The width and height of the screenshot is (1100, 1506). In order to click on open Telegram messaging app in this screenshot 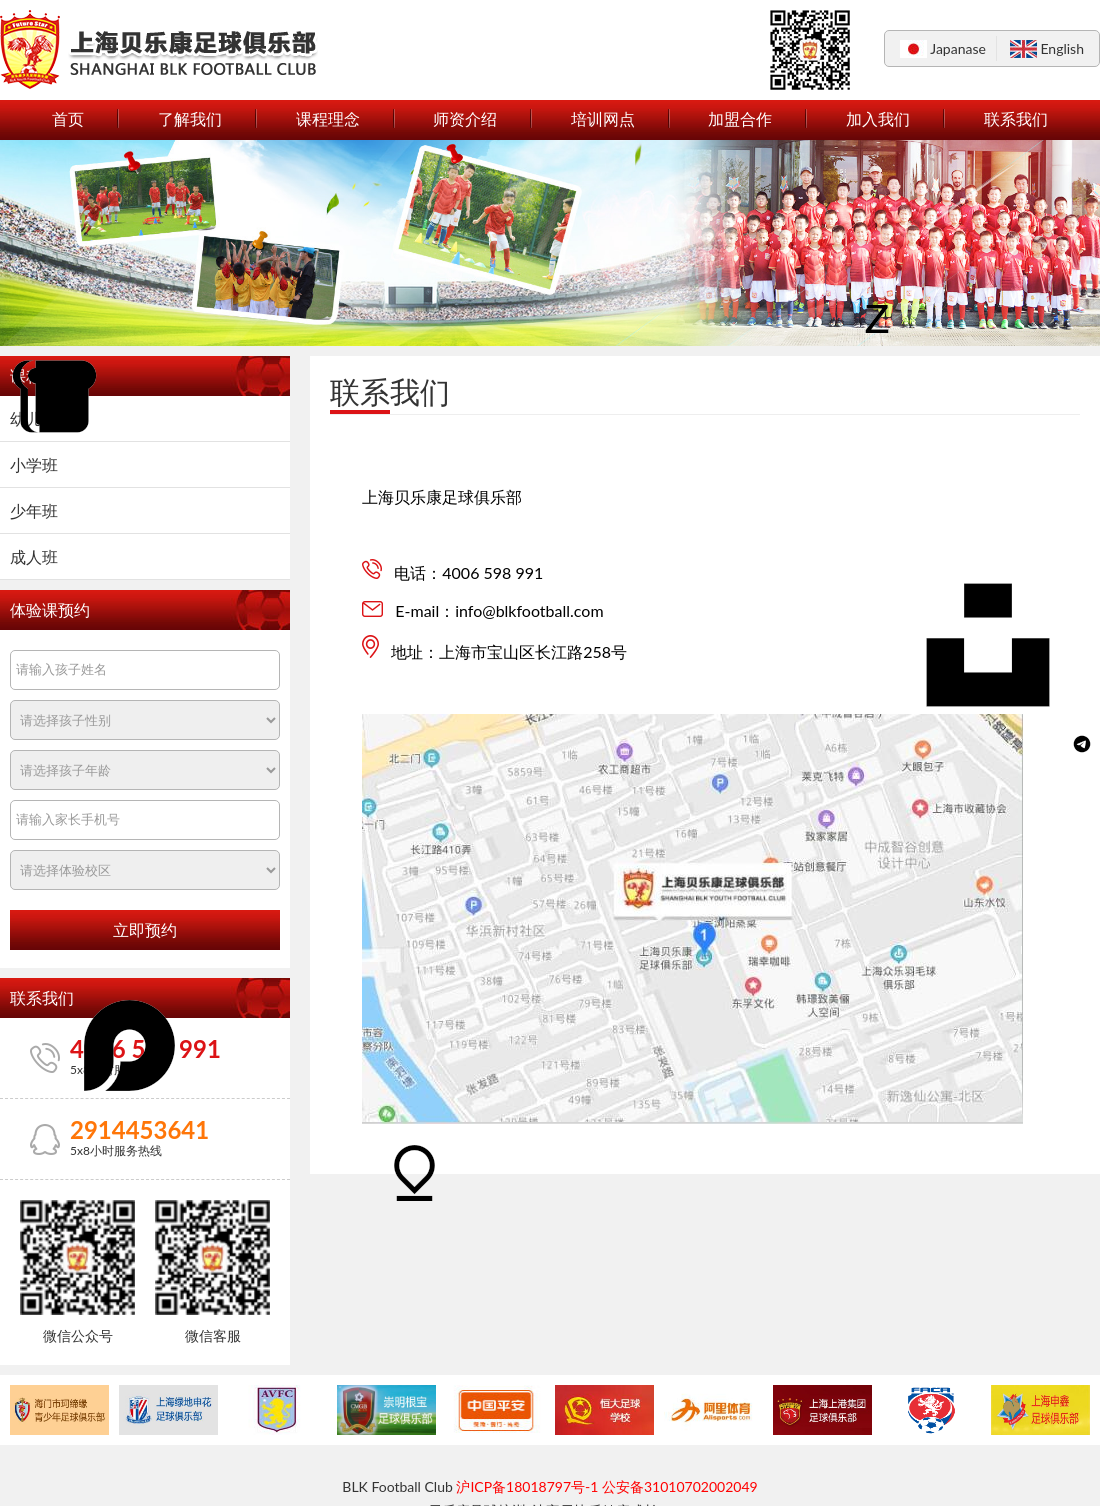, I will do `click(1082, 744)`.